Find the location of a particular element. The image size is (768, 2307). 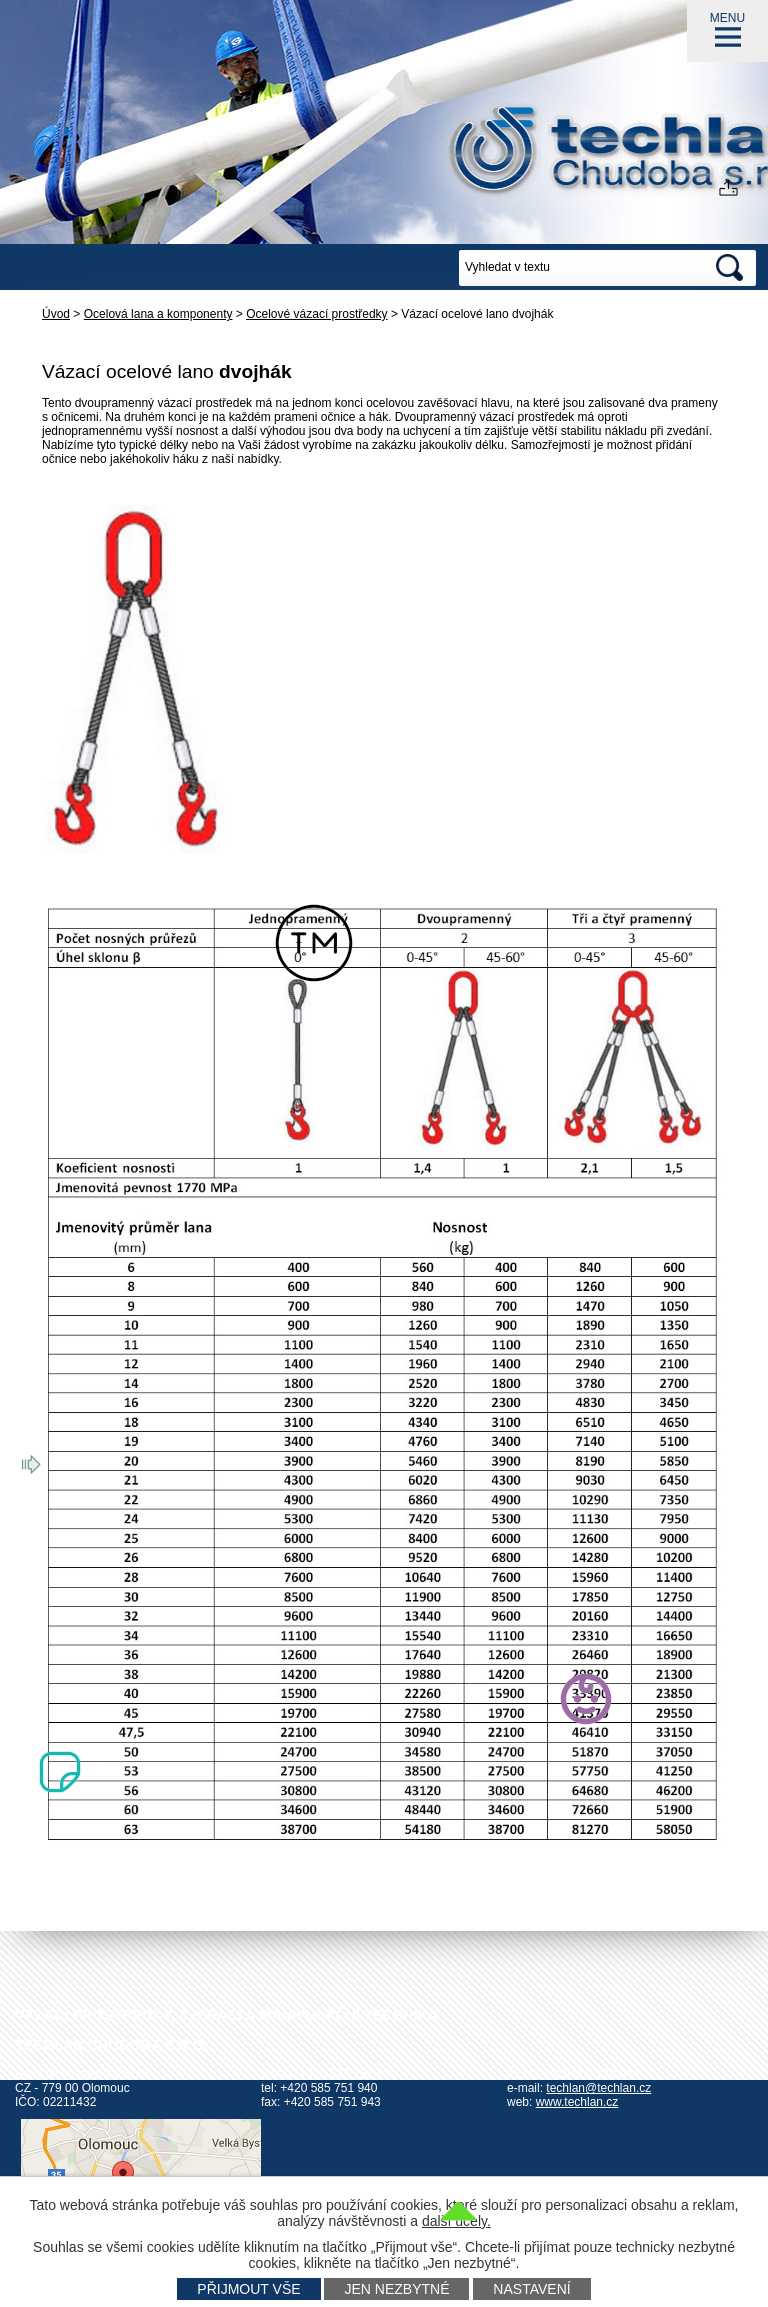

indicates trademarked content or branding is located at coordinates (314, 943).